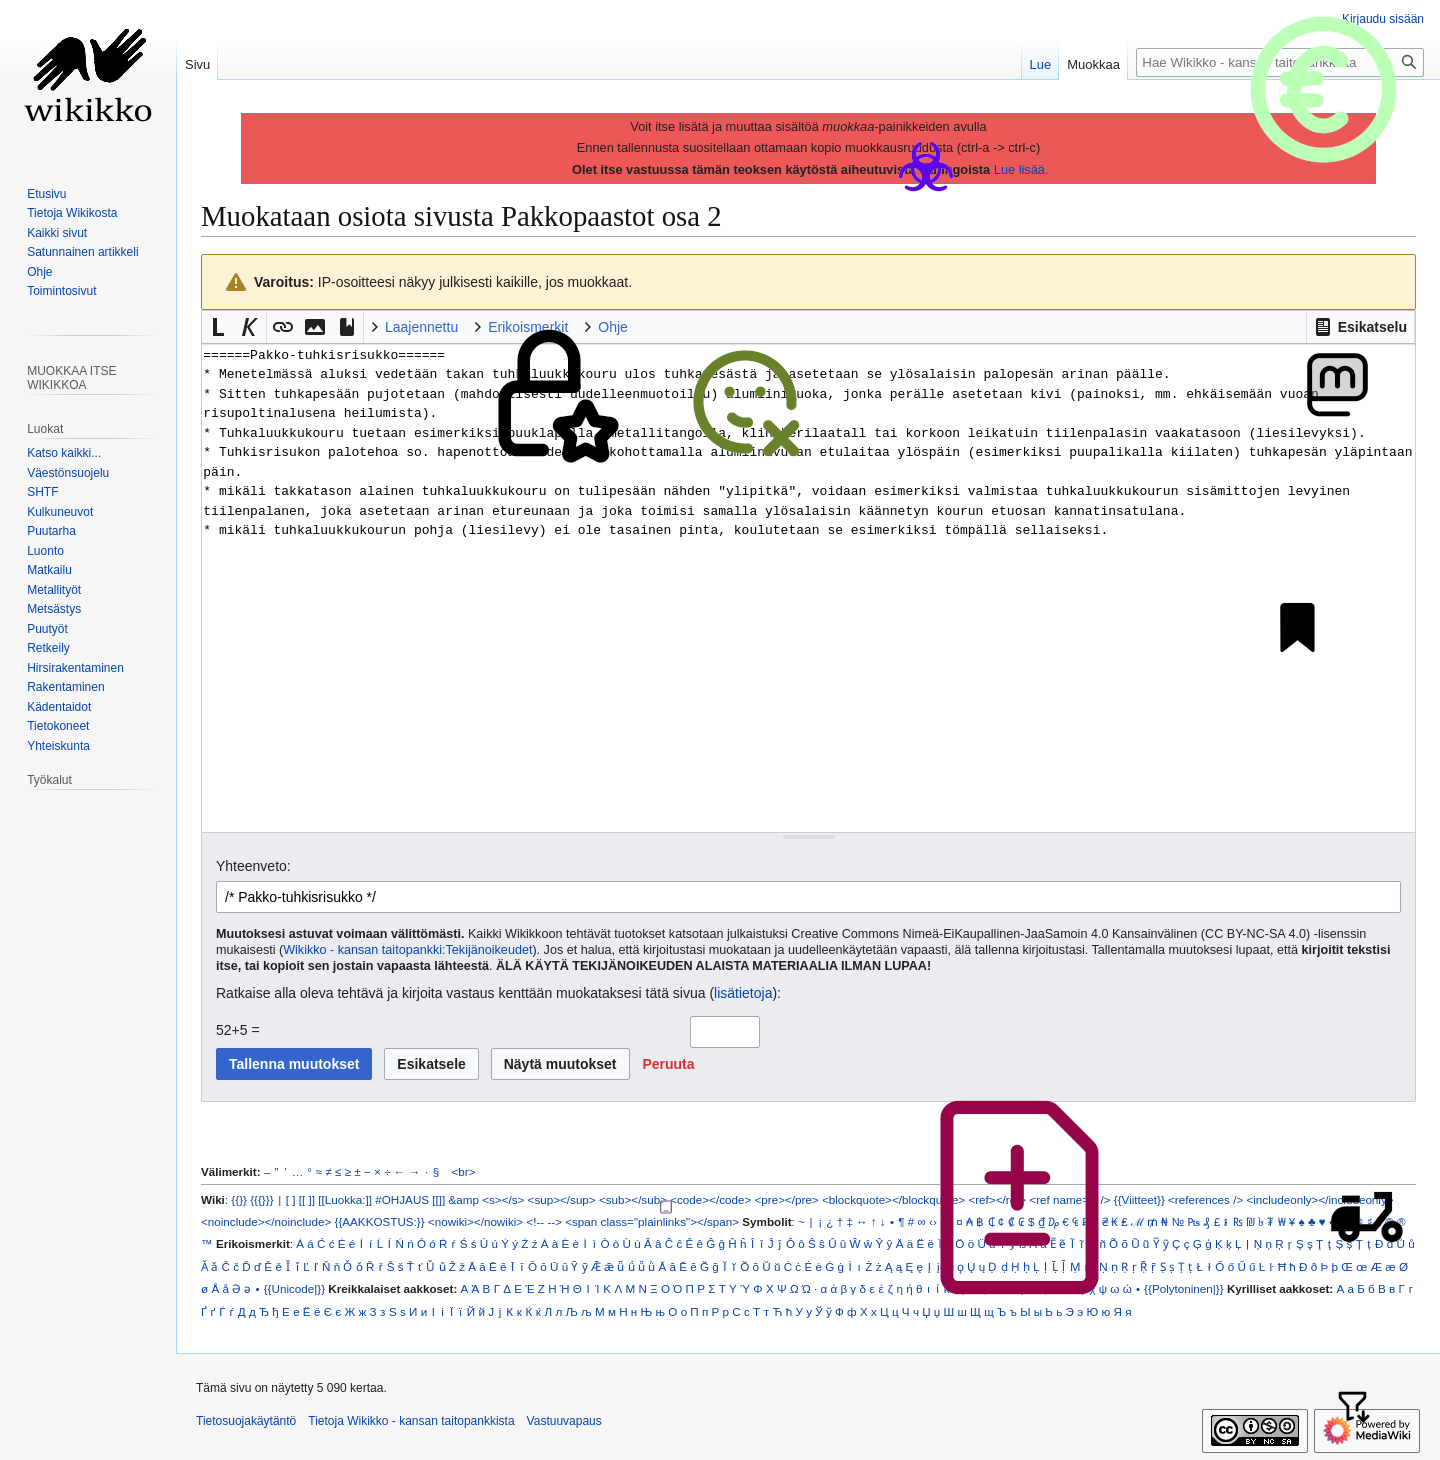 The image size is (1440, 1460). What do you see at coordinates (1367, 1217) in the screenshot?
I see `select moped or scooter delivery option` at bounding box center [1367, 1217].